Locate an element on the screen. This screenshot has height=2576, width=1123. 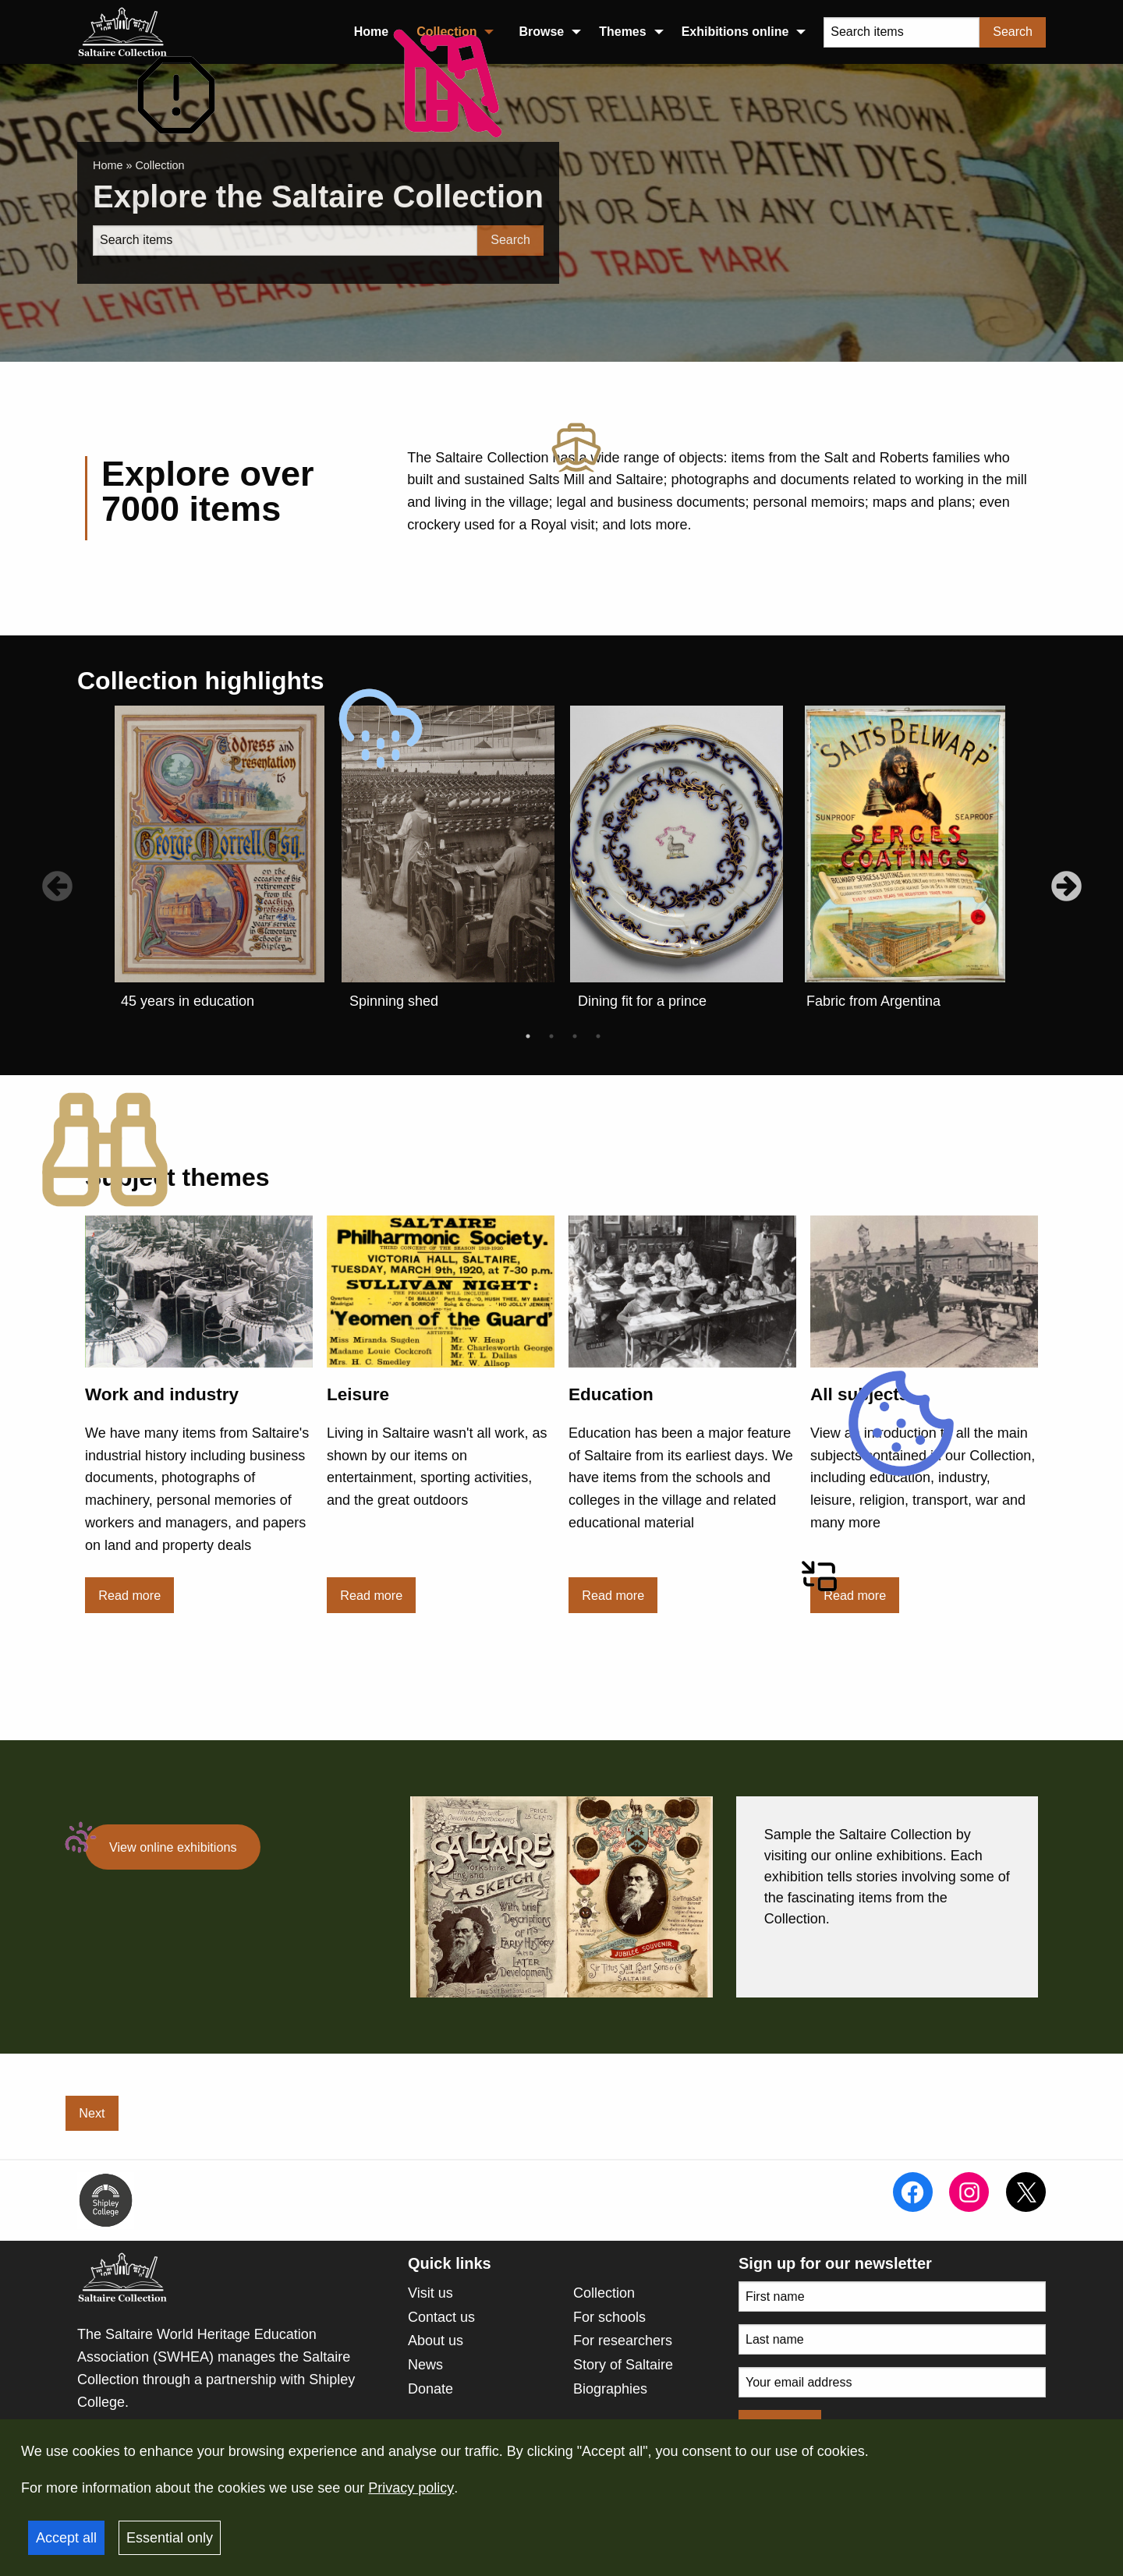
access boat or ferry services is located at coordinates (576, 448).